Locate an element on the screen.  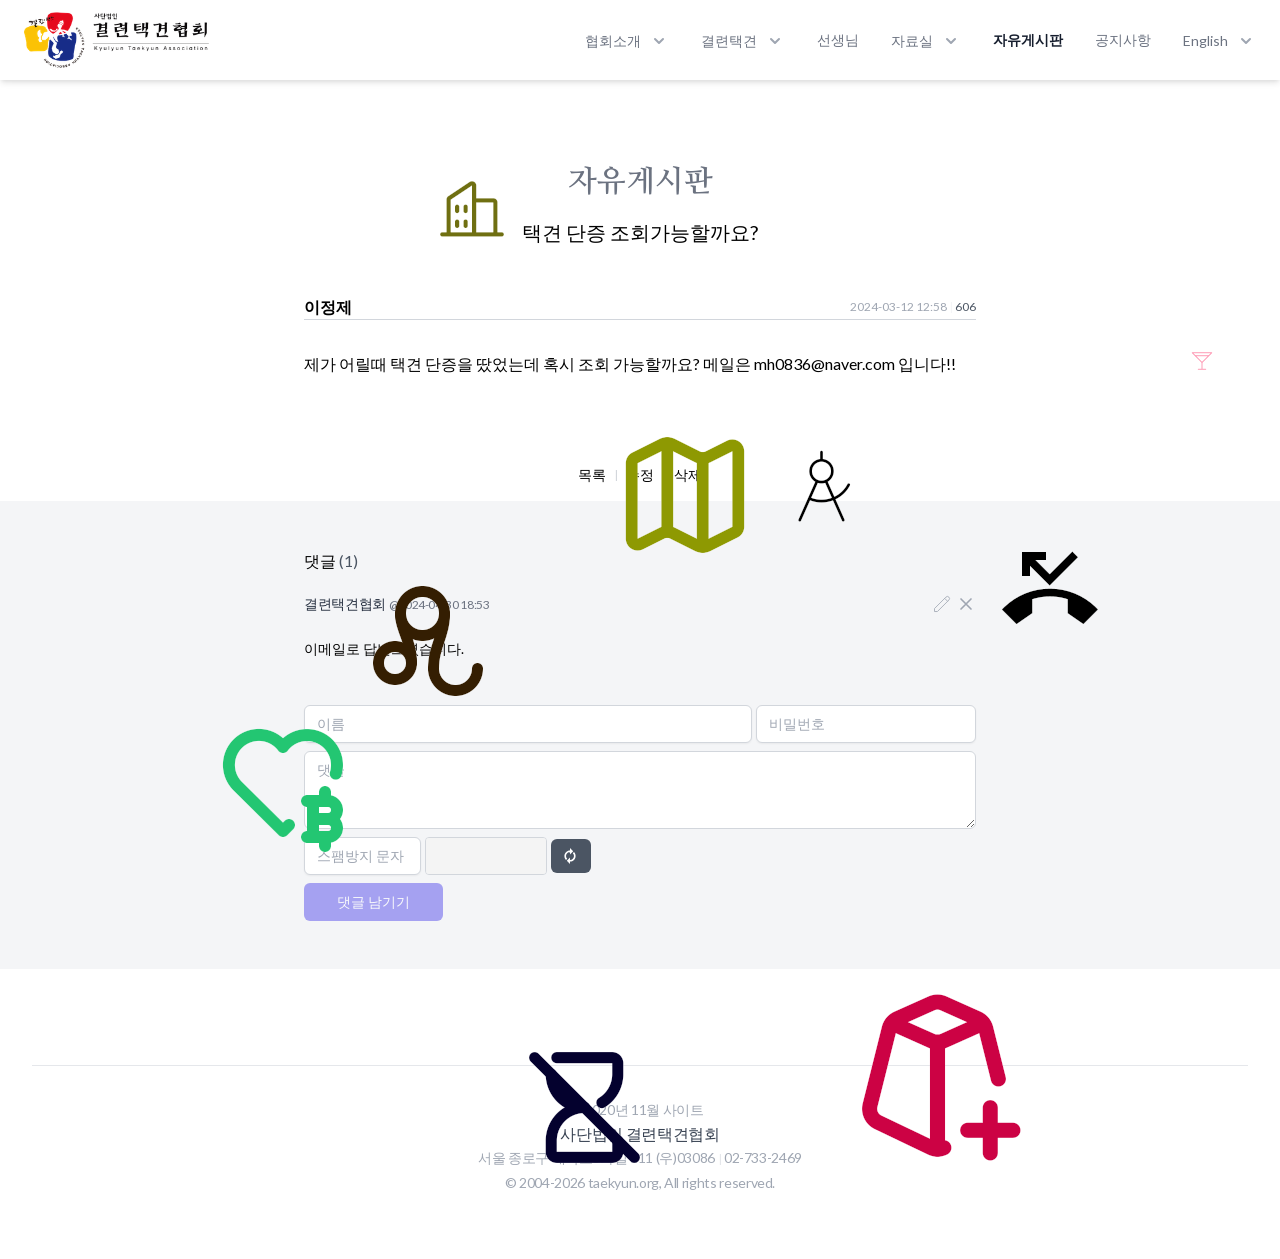
browse cocktail or drink recipes is located at coordinates (1202, 361).